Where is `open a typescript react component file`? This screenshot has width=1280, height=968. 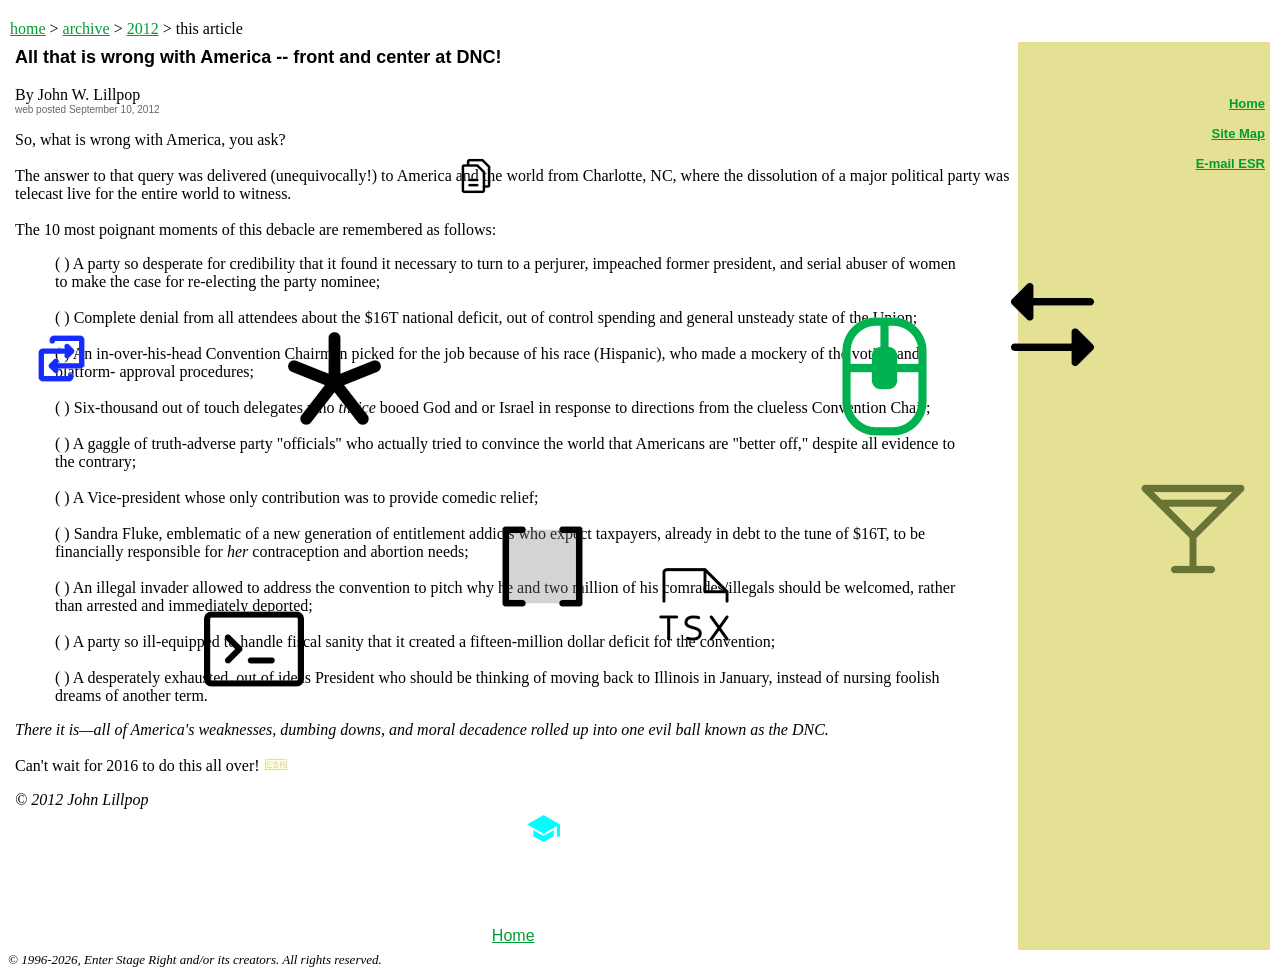 open a typescript react component file is located at coordinates (695, 607).